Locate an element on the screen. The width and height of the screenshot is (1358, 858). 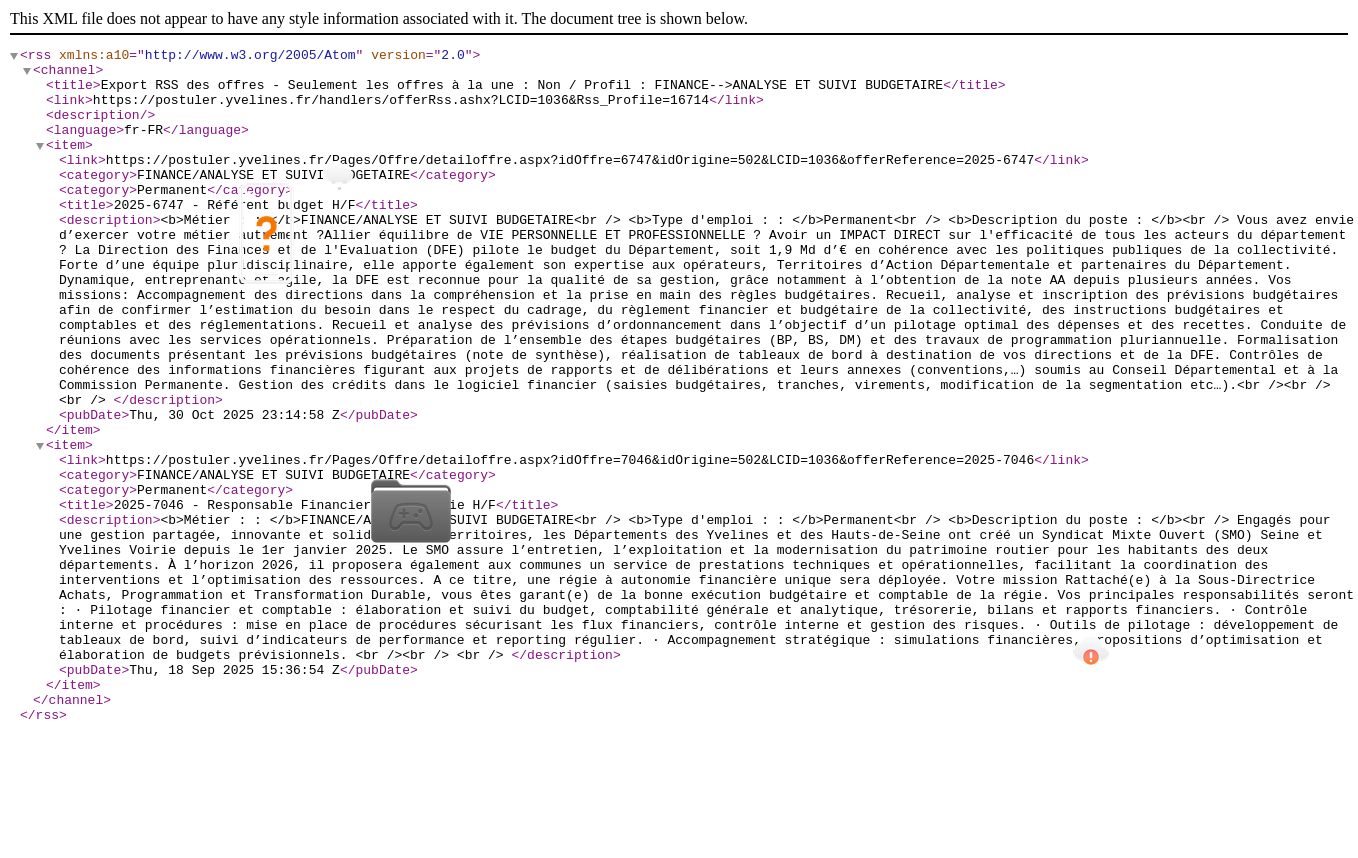
severe weather alert notification is located at coordinates (1091, 650).